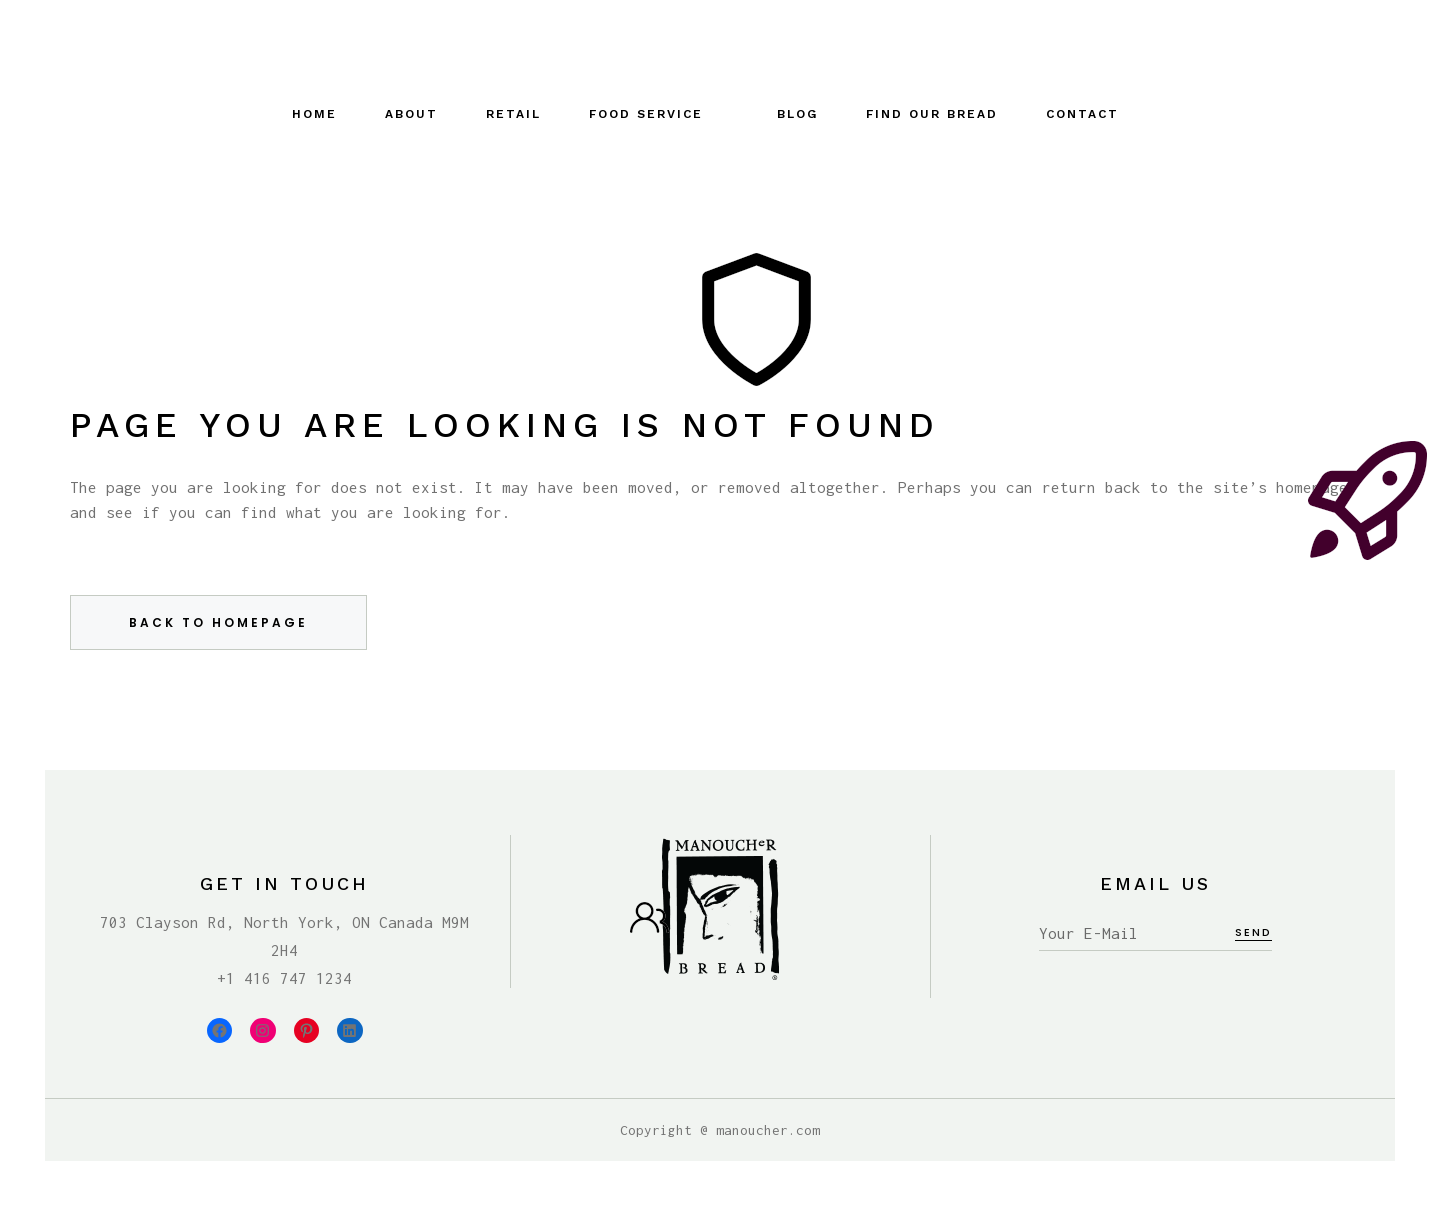  I want to click on access security settings, so click(756, 319).